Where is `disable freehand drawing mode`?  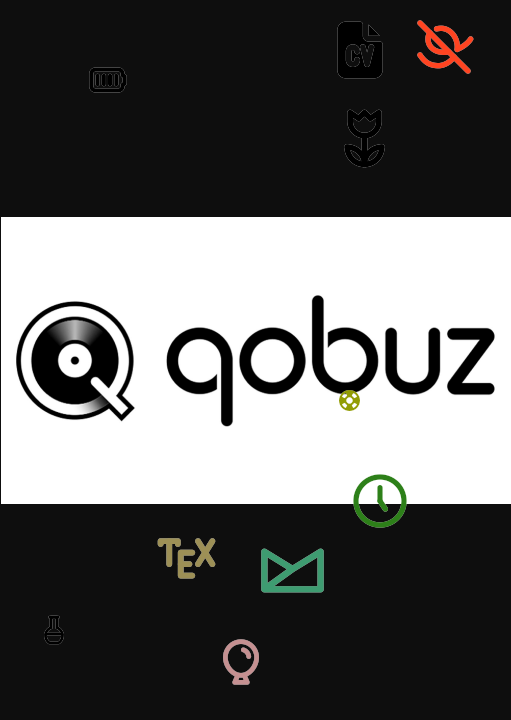 disable freehand drawing mode is located at coordinates (444, 47).